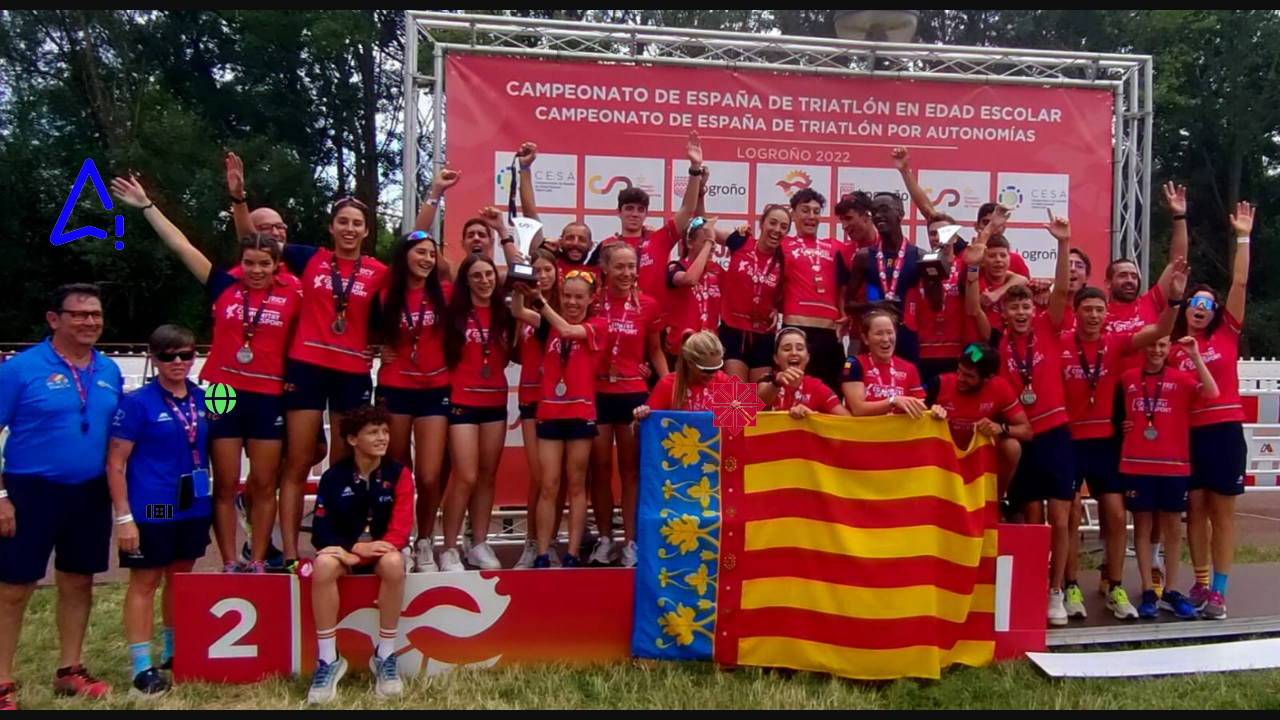 The height and width of the screenshot is (720, 1280). Describe the element at coordinates (159, 511) in the screenshot. I see `access first aid or medical resources` at that location.